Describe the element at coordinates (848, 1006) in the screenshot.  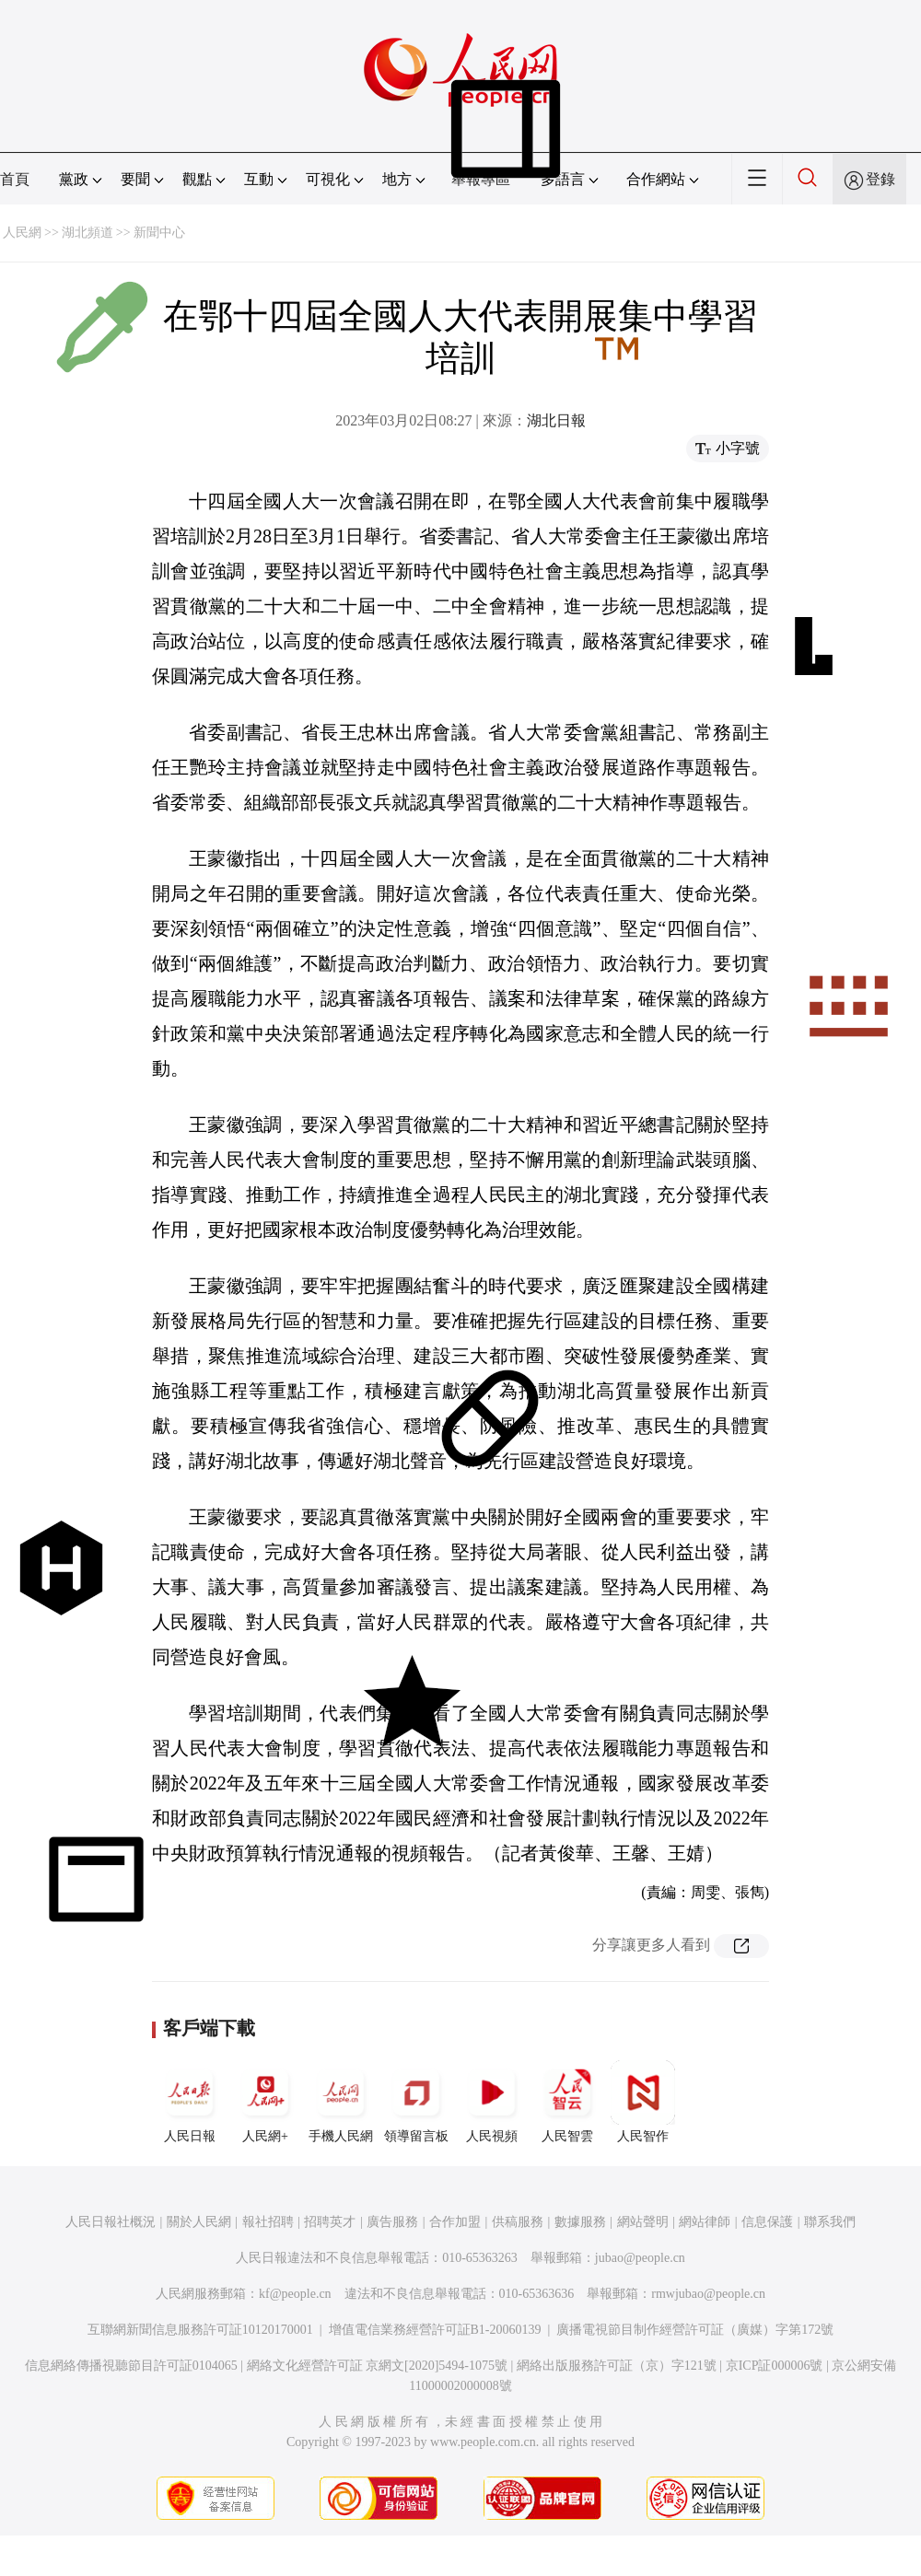
I see `open the on-screen keyboard` at that location.